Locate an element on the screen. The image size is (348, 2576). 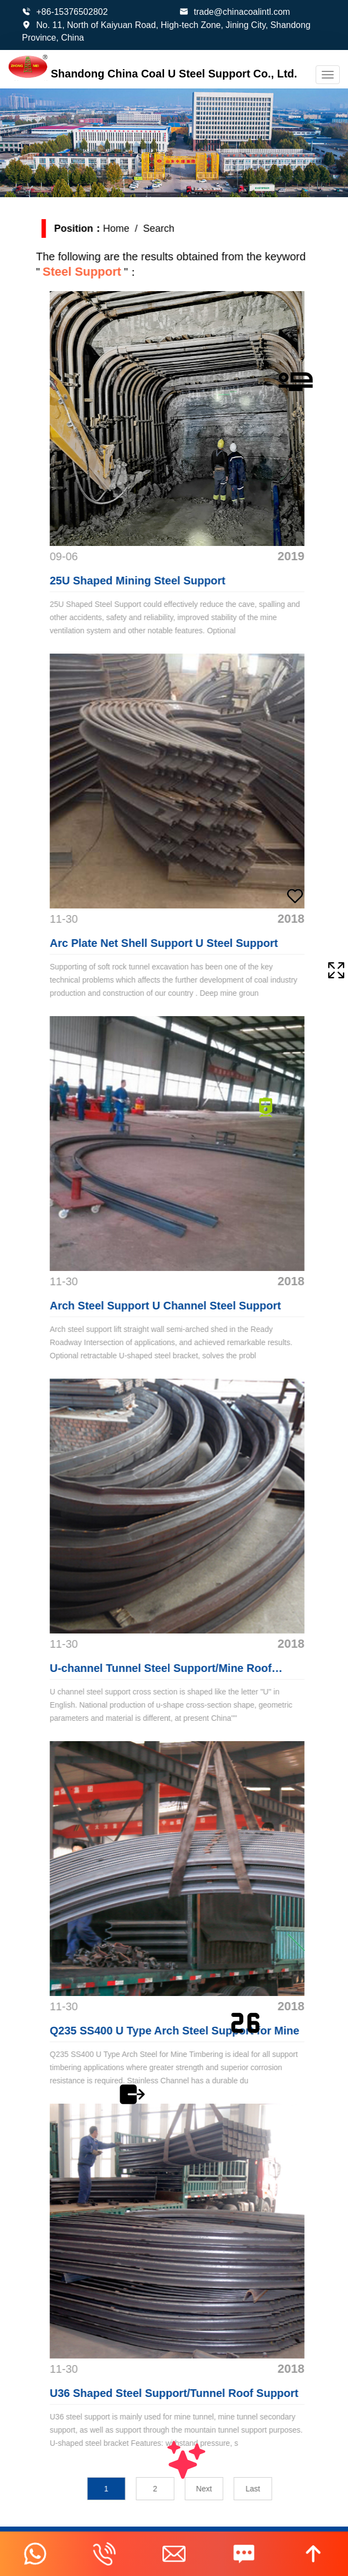
indicates a disabled or unavailable feature is located at coordinates (296, 1942).